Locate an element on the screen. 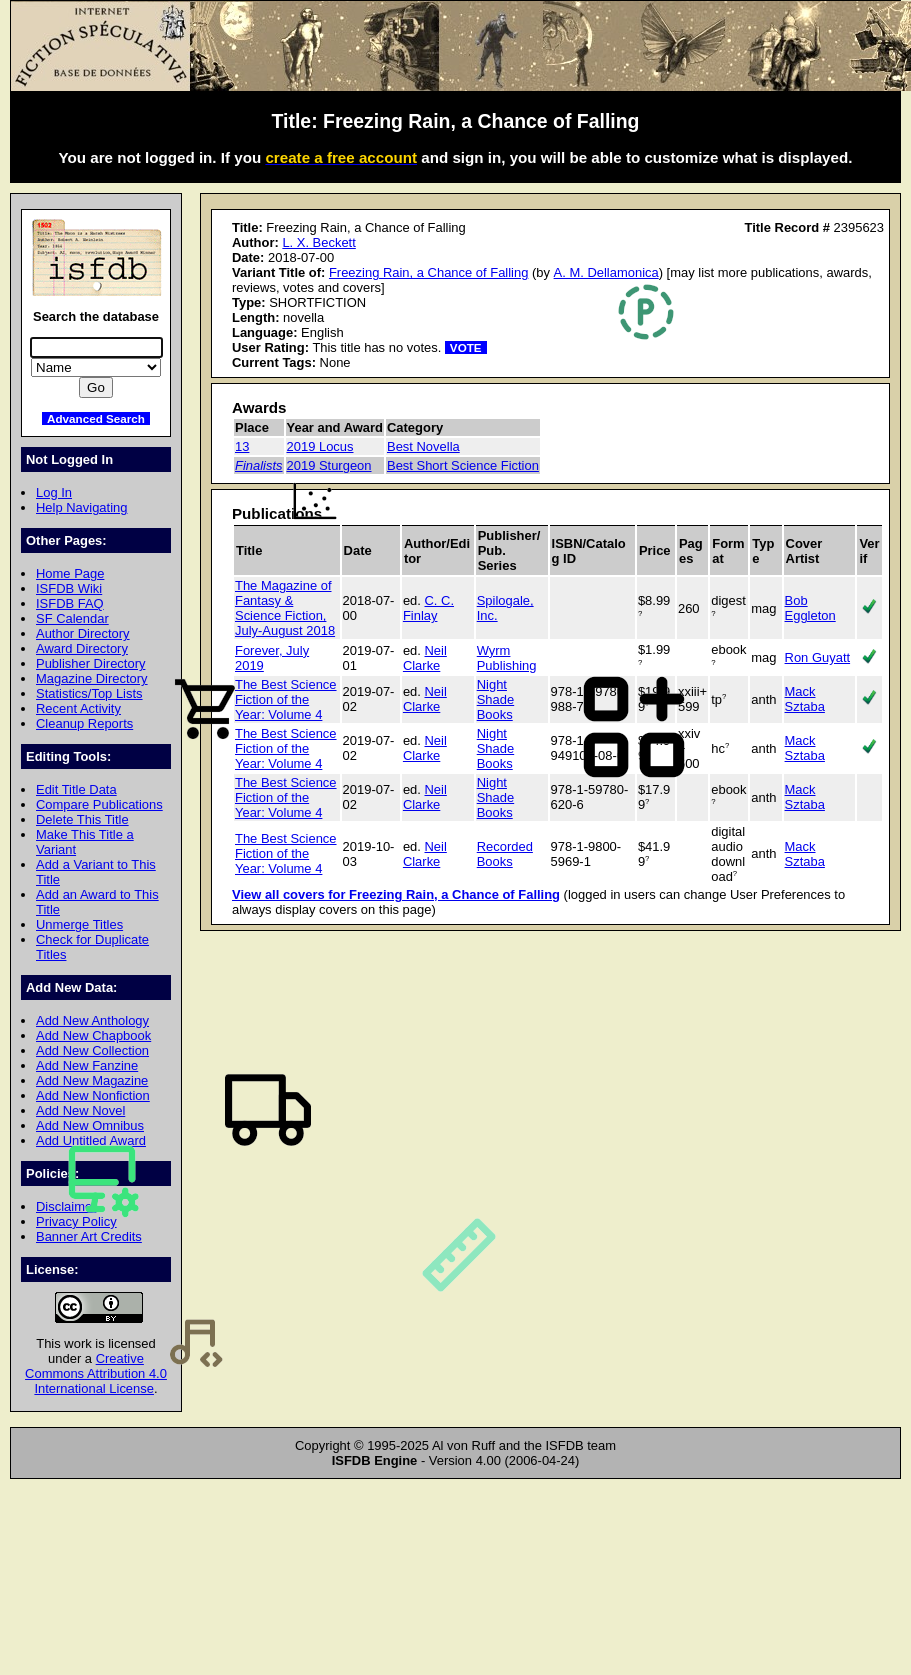 Image resolution: width=911 pixels, height=1675 pixels. access measurement tools is located at coordinates (459, 1255).